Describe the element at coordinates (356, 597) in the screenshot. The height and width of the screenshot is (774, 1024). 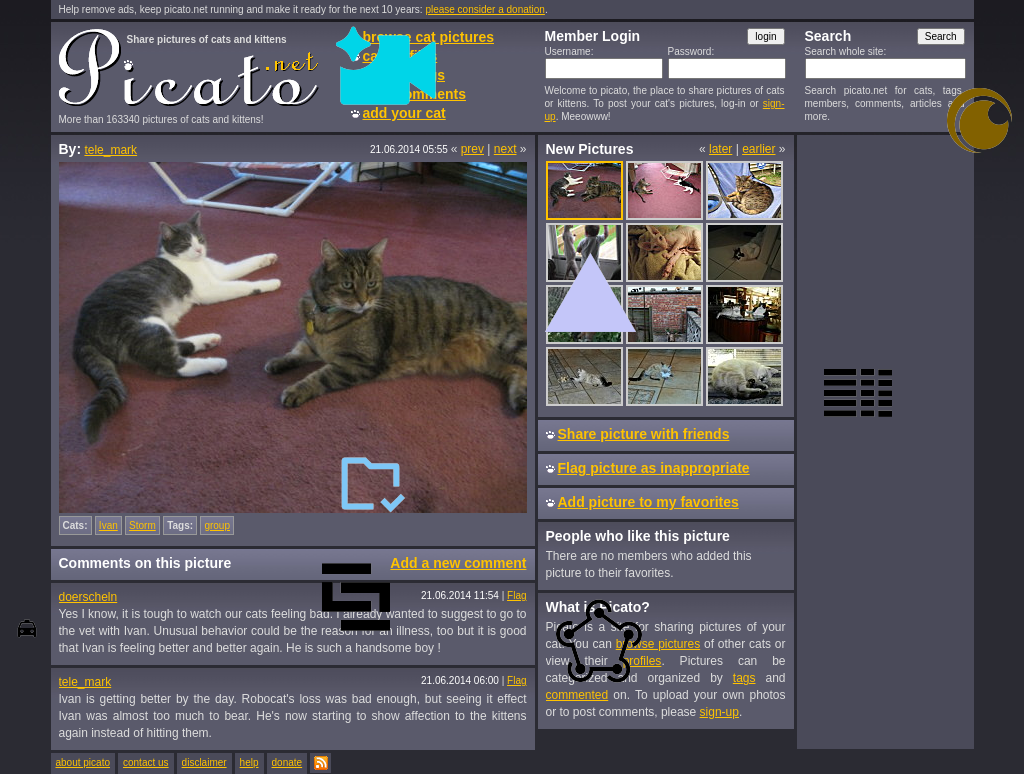
I see `skaffold application or service` at that location.